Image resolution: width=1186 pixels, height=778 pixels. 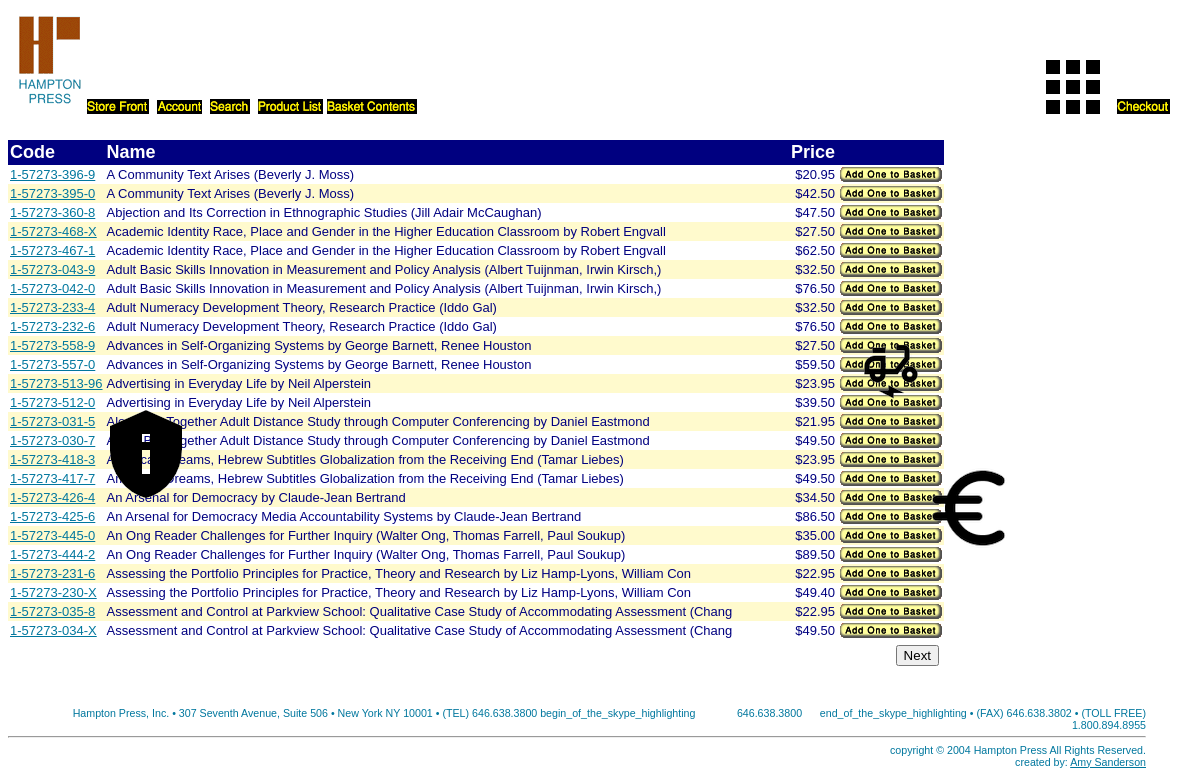 What do you see at coordinates (146, 454) in the screenshot?
I see `view privacy policy or settings` at bounding box center [146, 454].